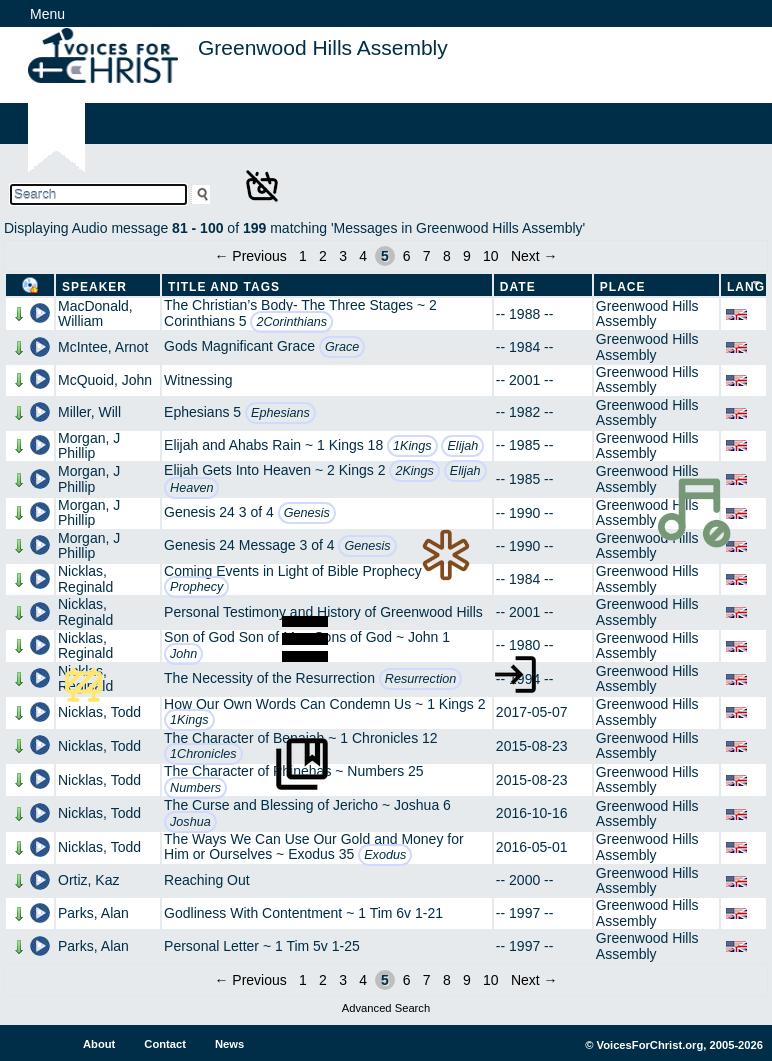 This screenshot has height=1061, width=772. I want to click on view data in row format, so click(305, 639).